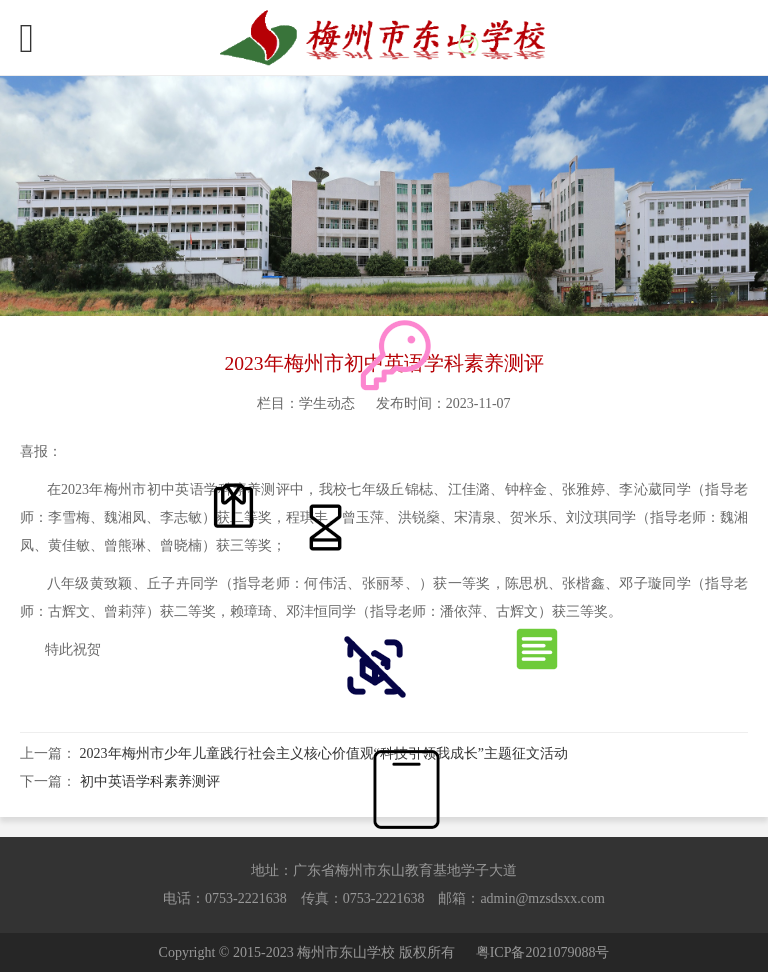 Image resolution: width=768 pixels, height=972 pixels. I want to click on indicates time is running low, so click(325, 527).